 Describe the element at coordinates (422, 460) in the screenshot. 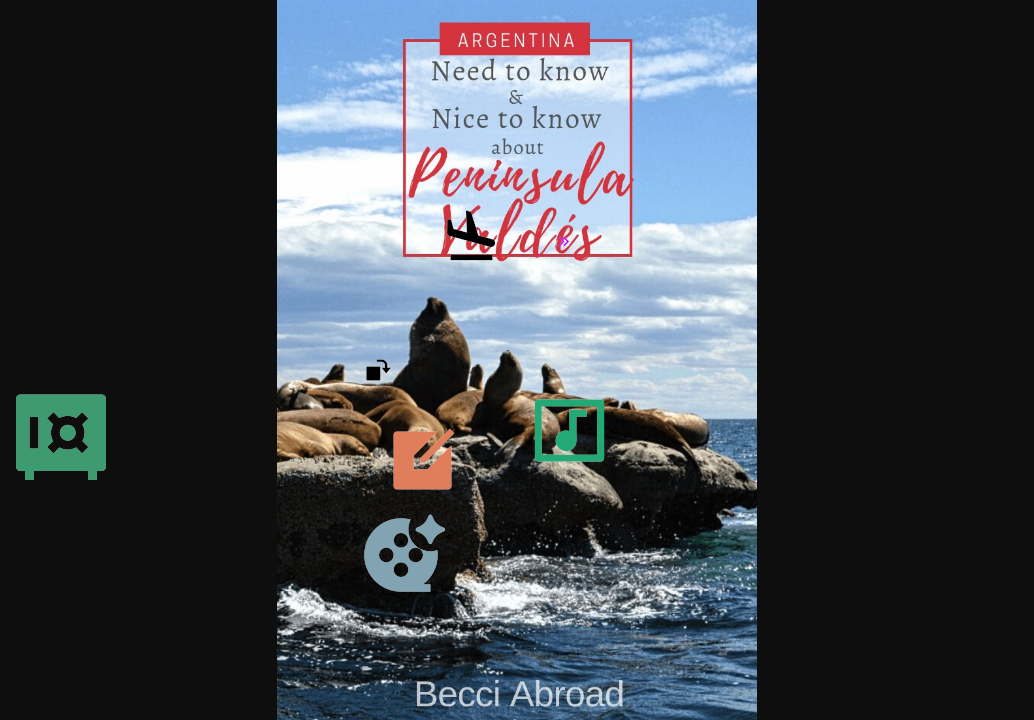

I see `edit or compose a new document` at that location.